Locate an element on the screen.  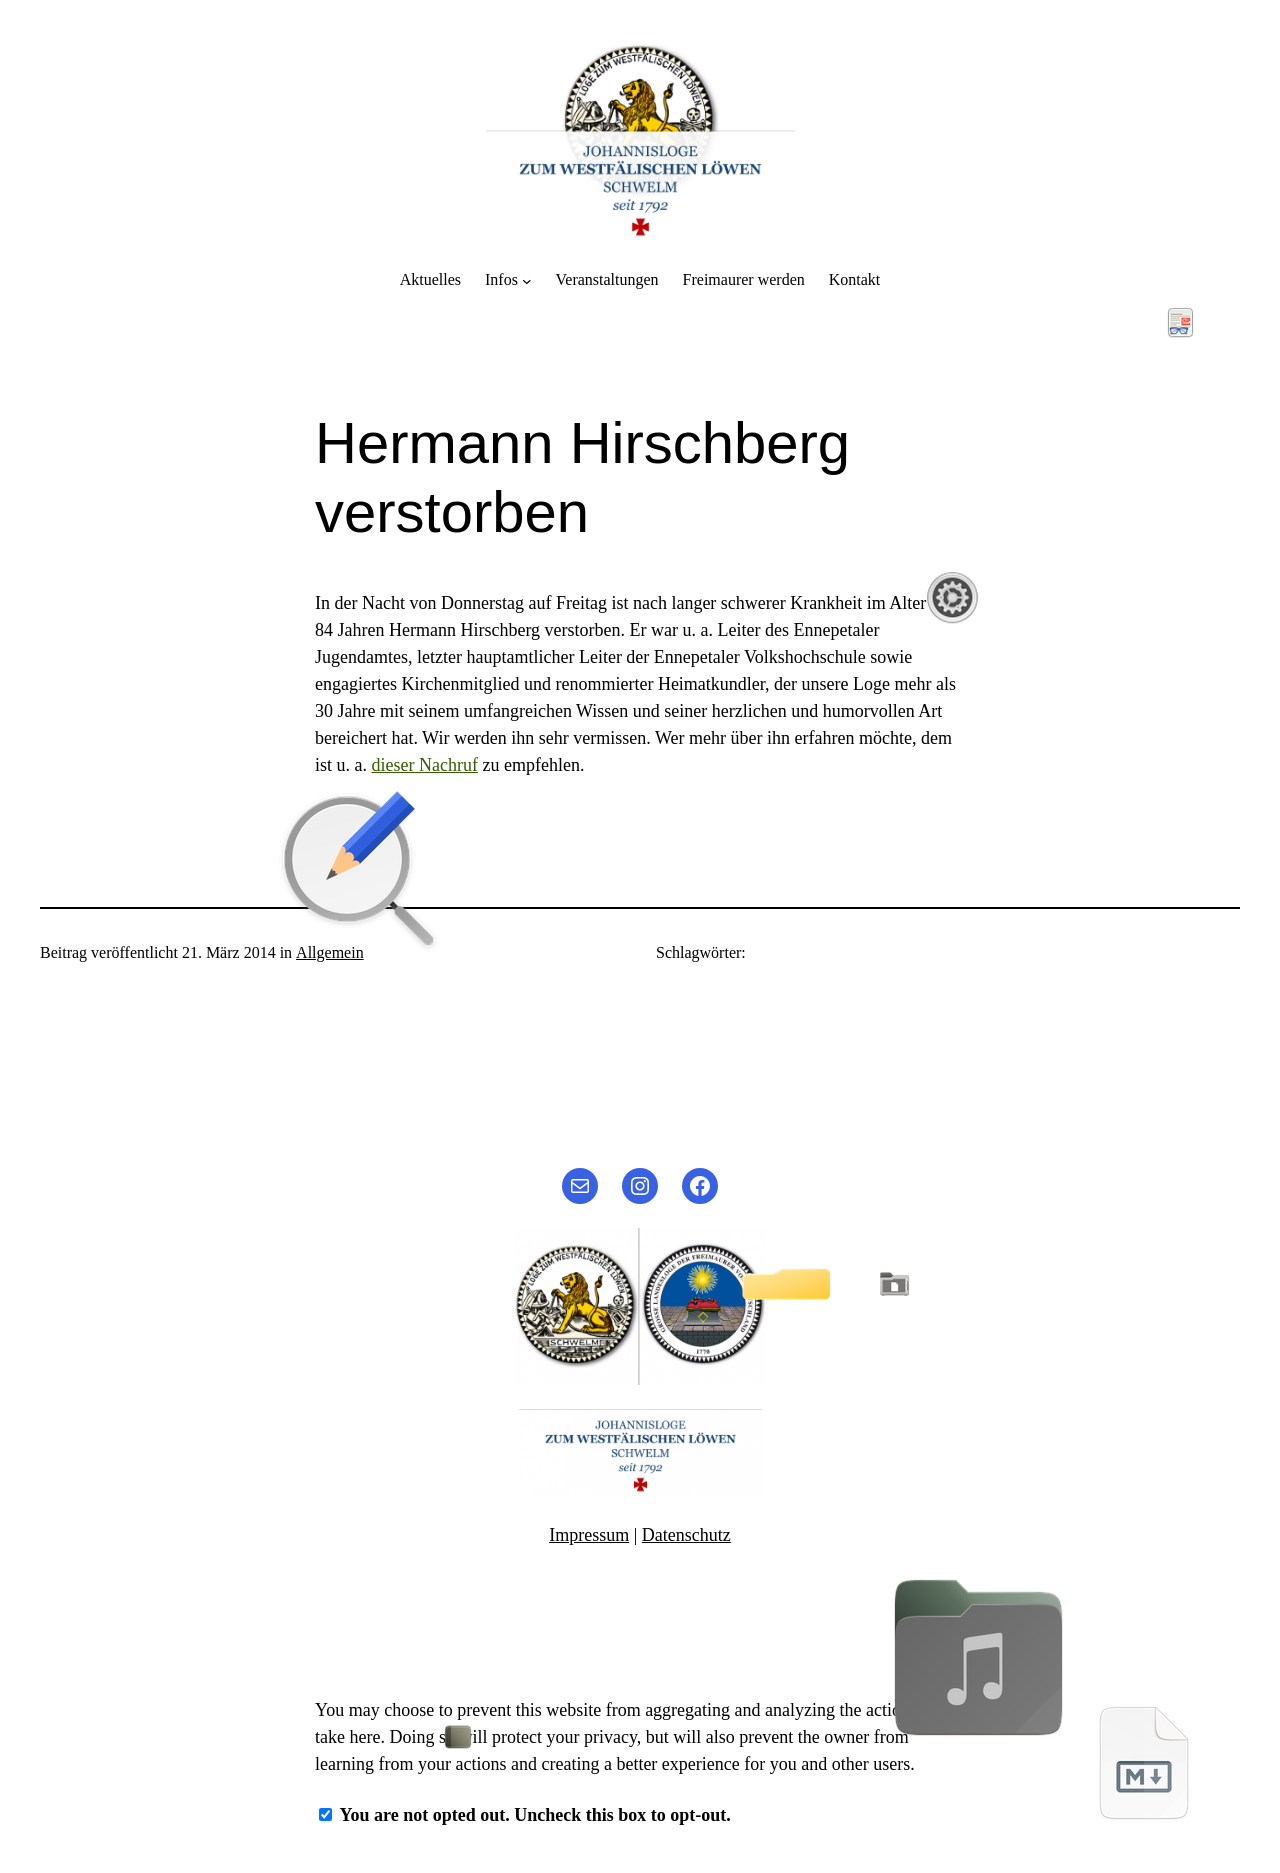
open find and replace tool is located at coordinates (357, 869).